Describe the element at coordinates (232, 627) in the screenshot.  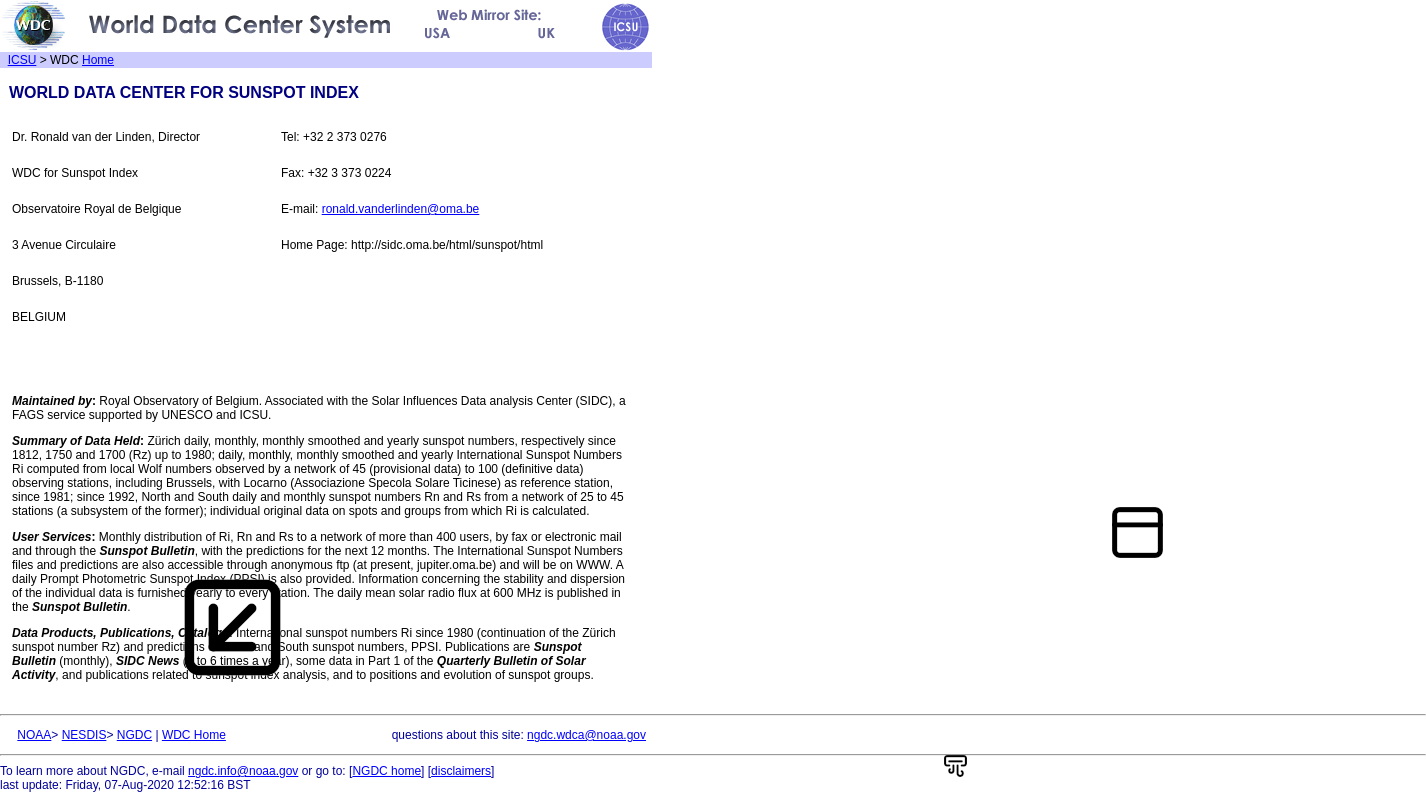
I see `collapse or minimize content` at that location.